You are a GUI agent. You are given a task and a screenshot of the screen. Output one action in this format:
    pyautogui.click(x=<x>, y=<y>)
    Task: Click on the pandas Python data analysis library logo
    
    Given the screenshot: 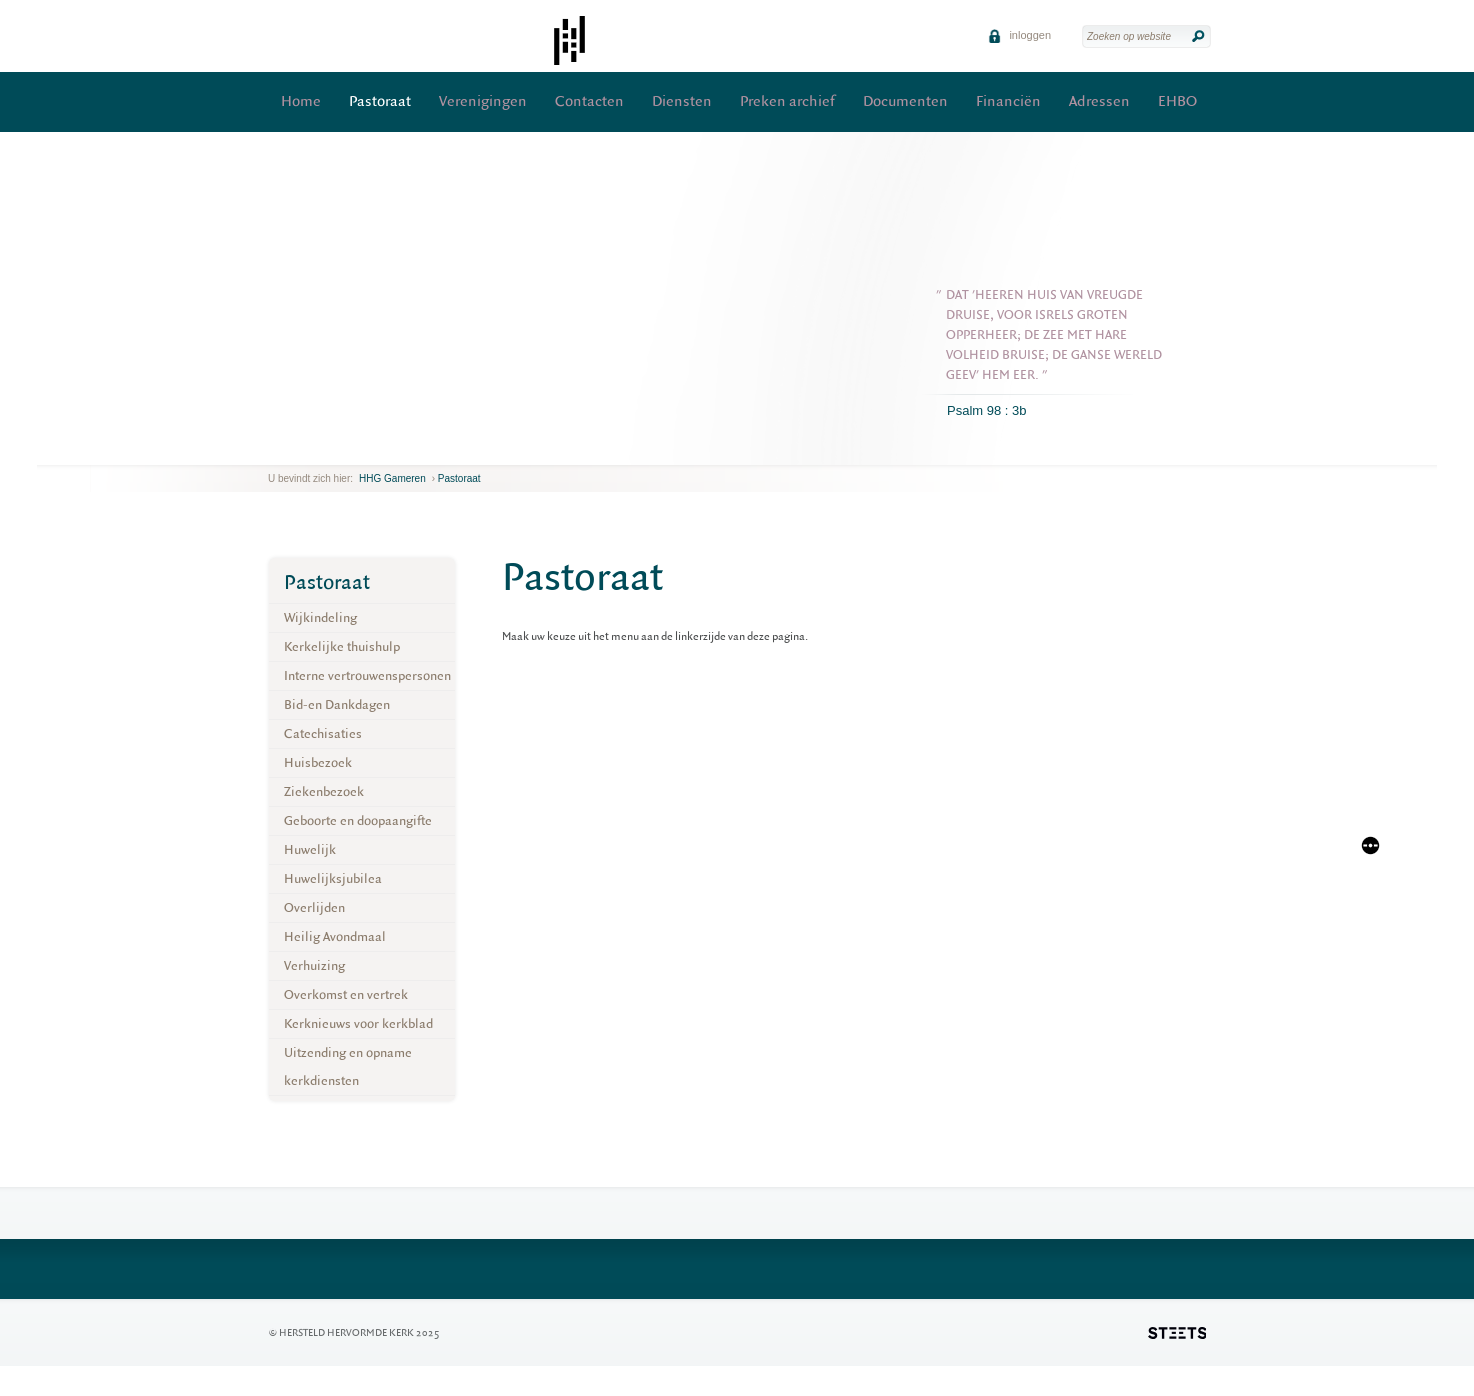 What is the action you would take?
    pyautogui.click(x=569, y=40)
    